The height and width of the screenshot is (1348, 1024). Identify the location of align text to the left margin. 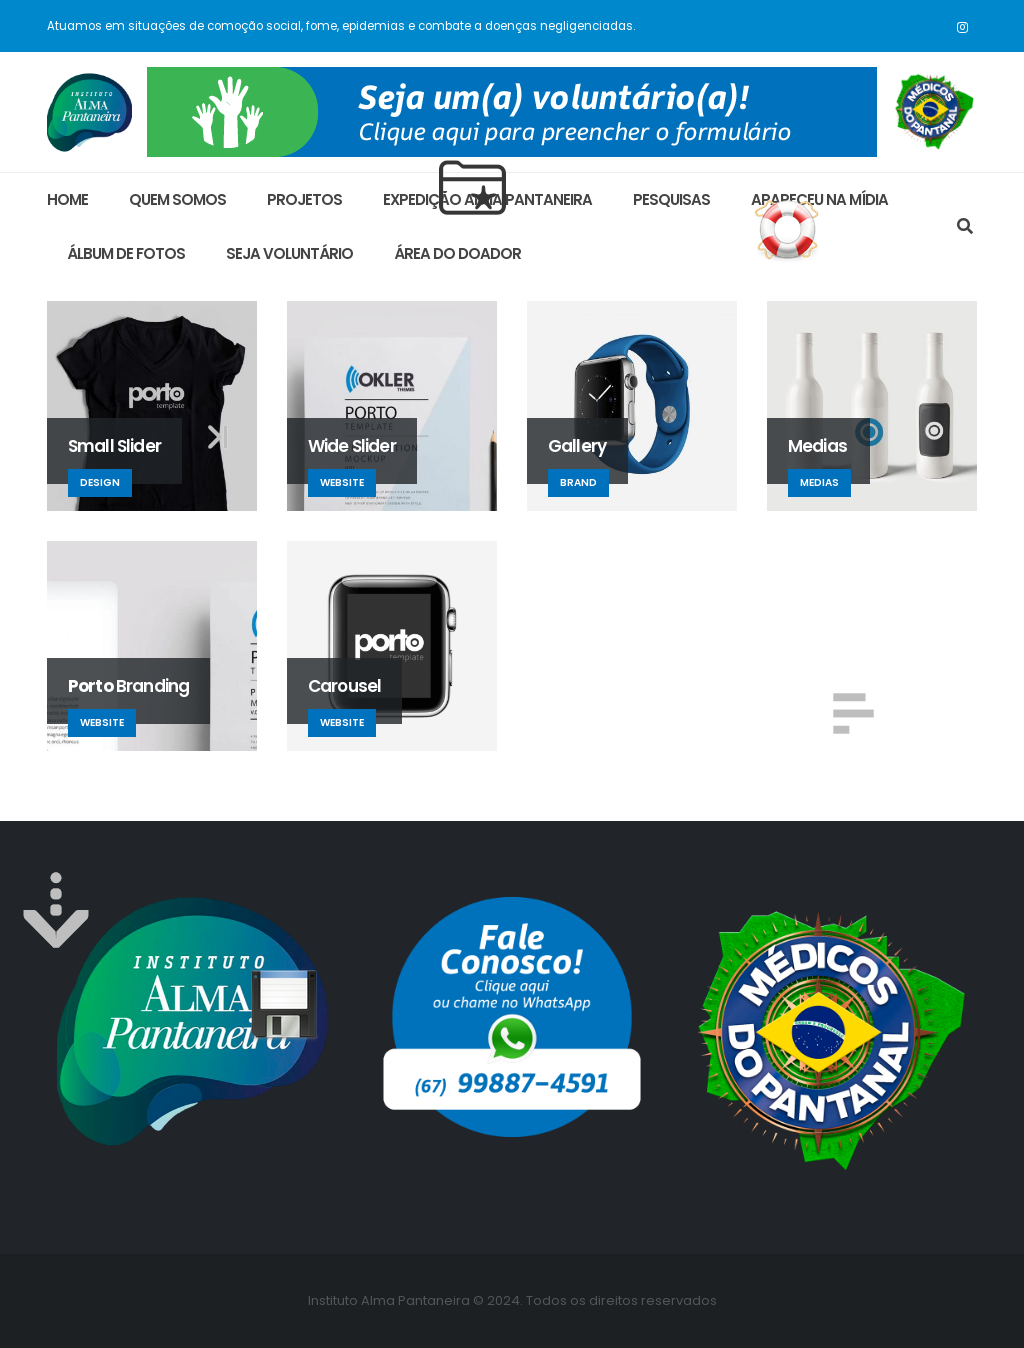
(853, 713).